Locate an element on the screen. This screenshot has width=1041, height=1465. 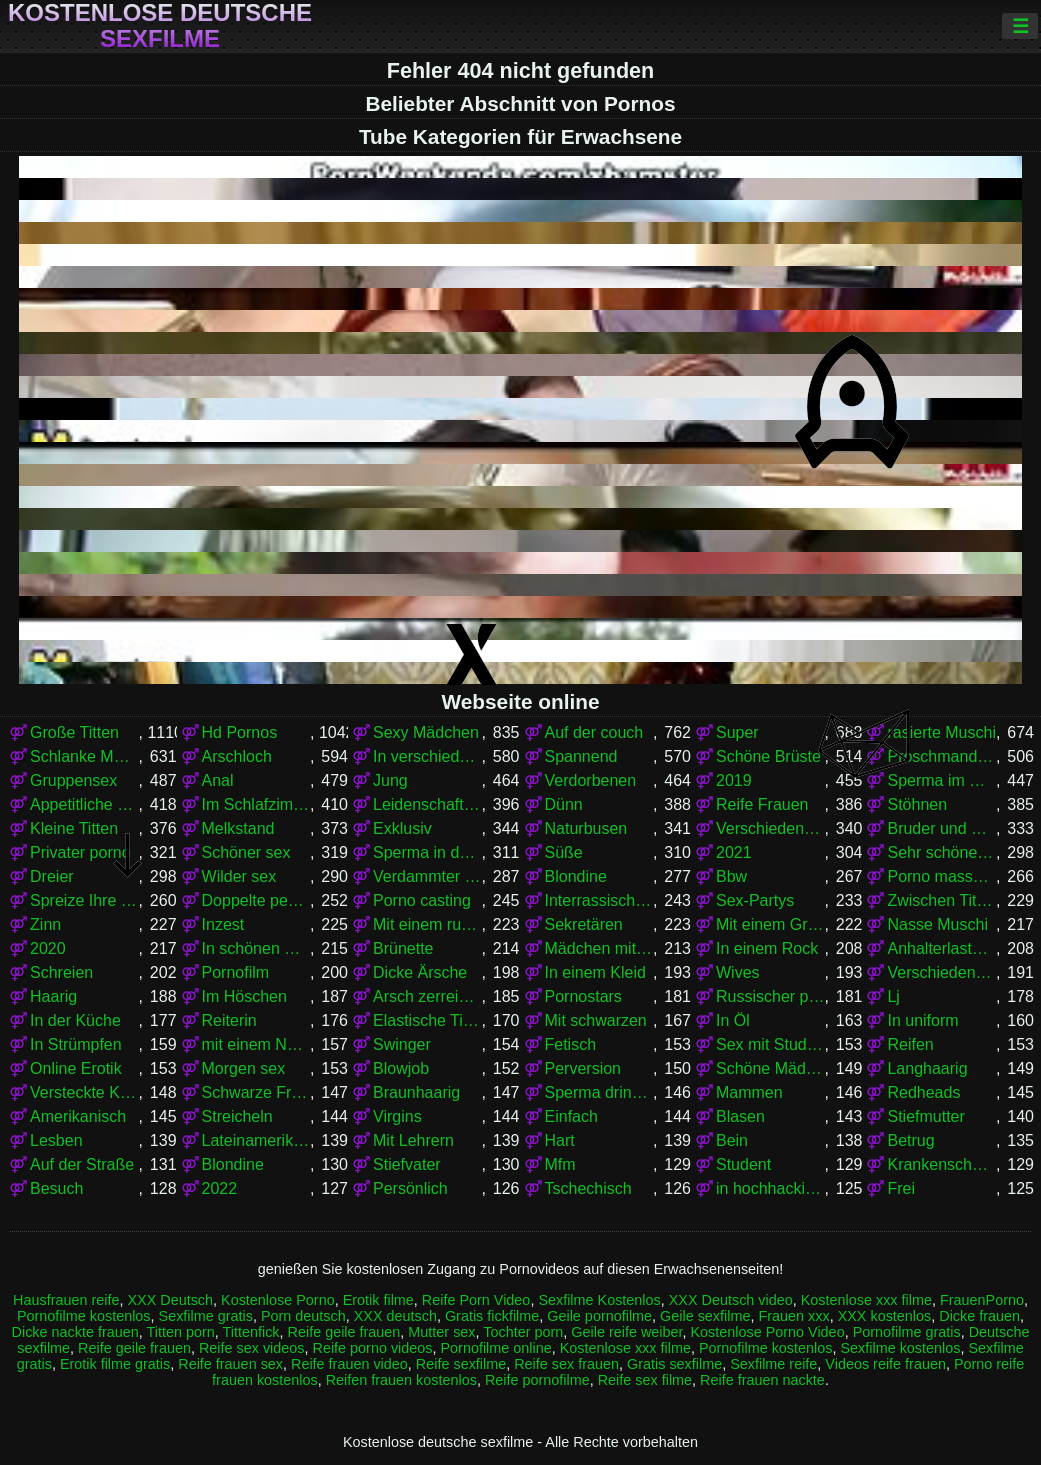
checkio coding platform logo is located at coordinates (863, 743).